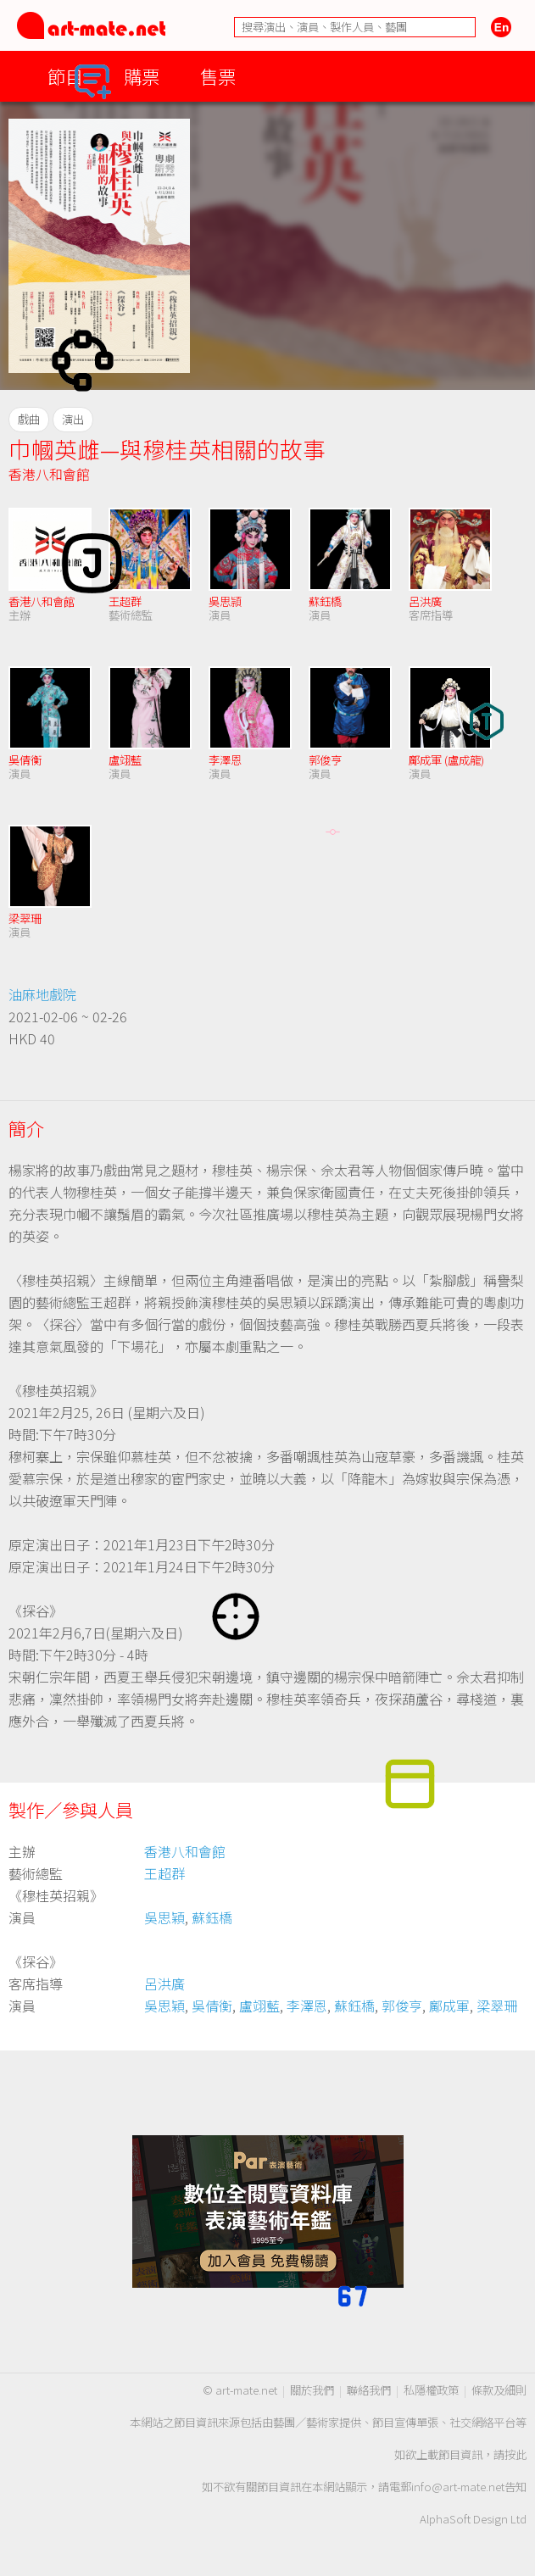 The image size is (535, 2576). Describe the element at coordinates (410, 1783) in the screenshot. I see `toggle the navigation bar visibility` at that location.